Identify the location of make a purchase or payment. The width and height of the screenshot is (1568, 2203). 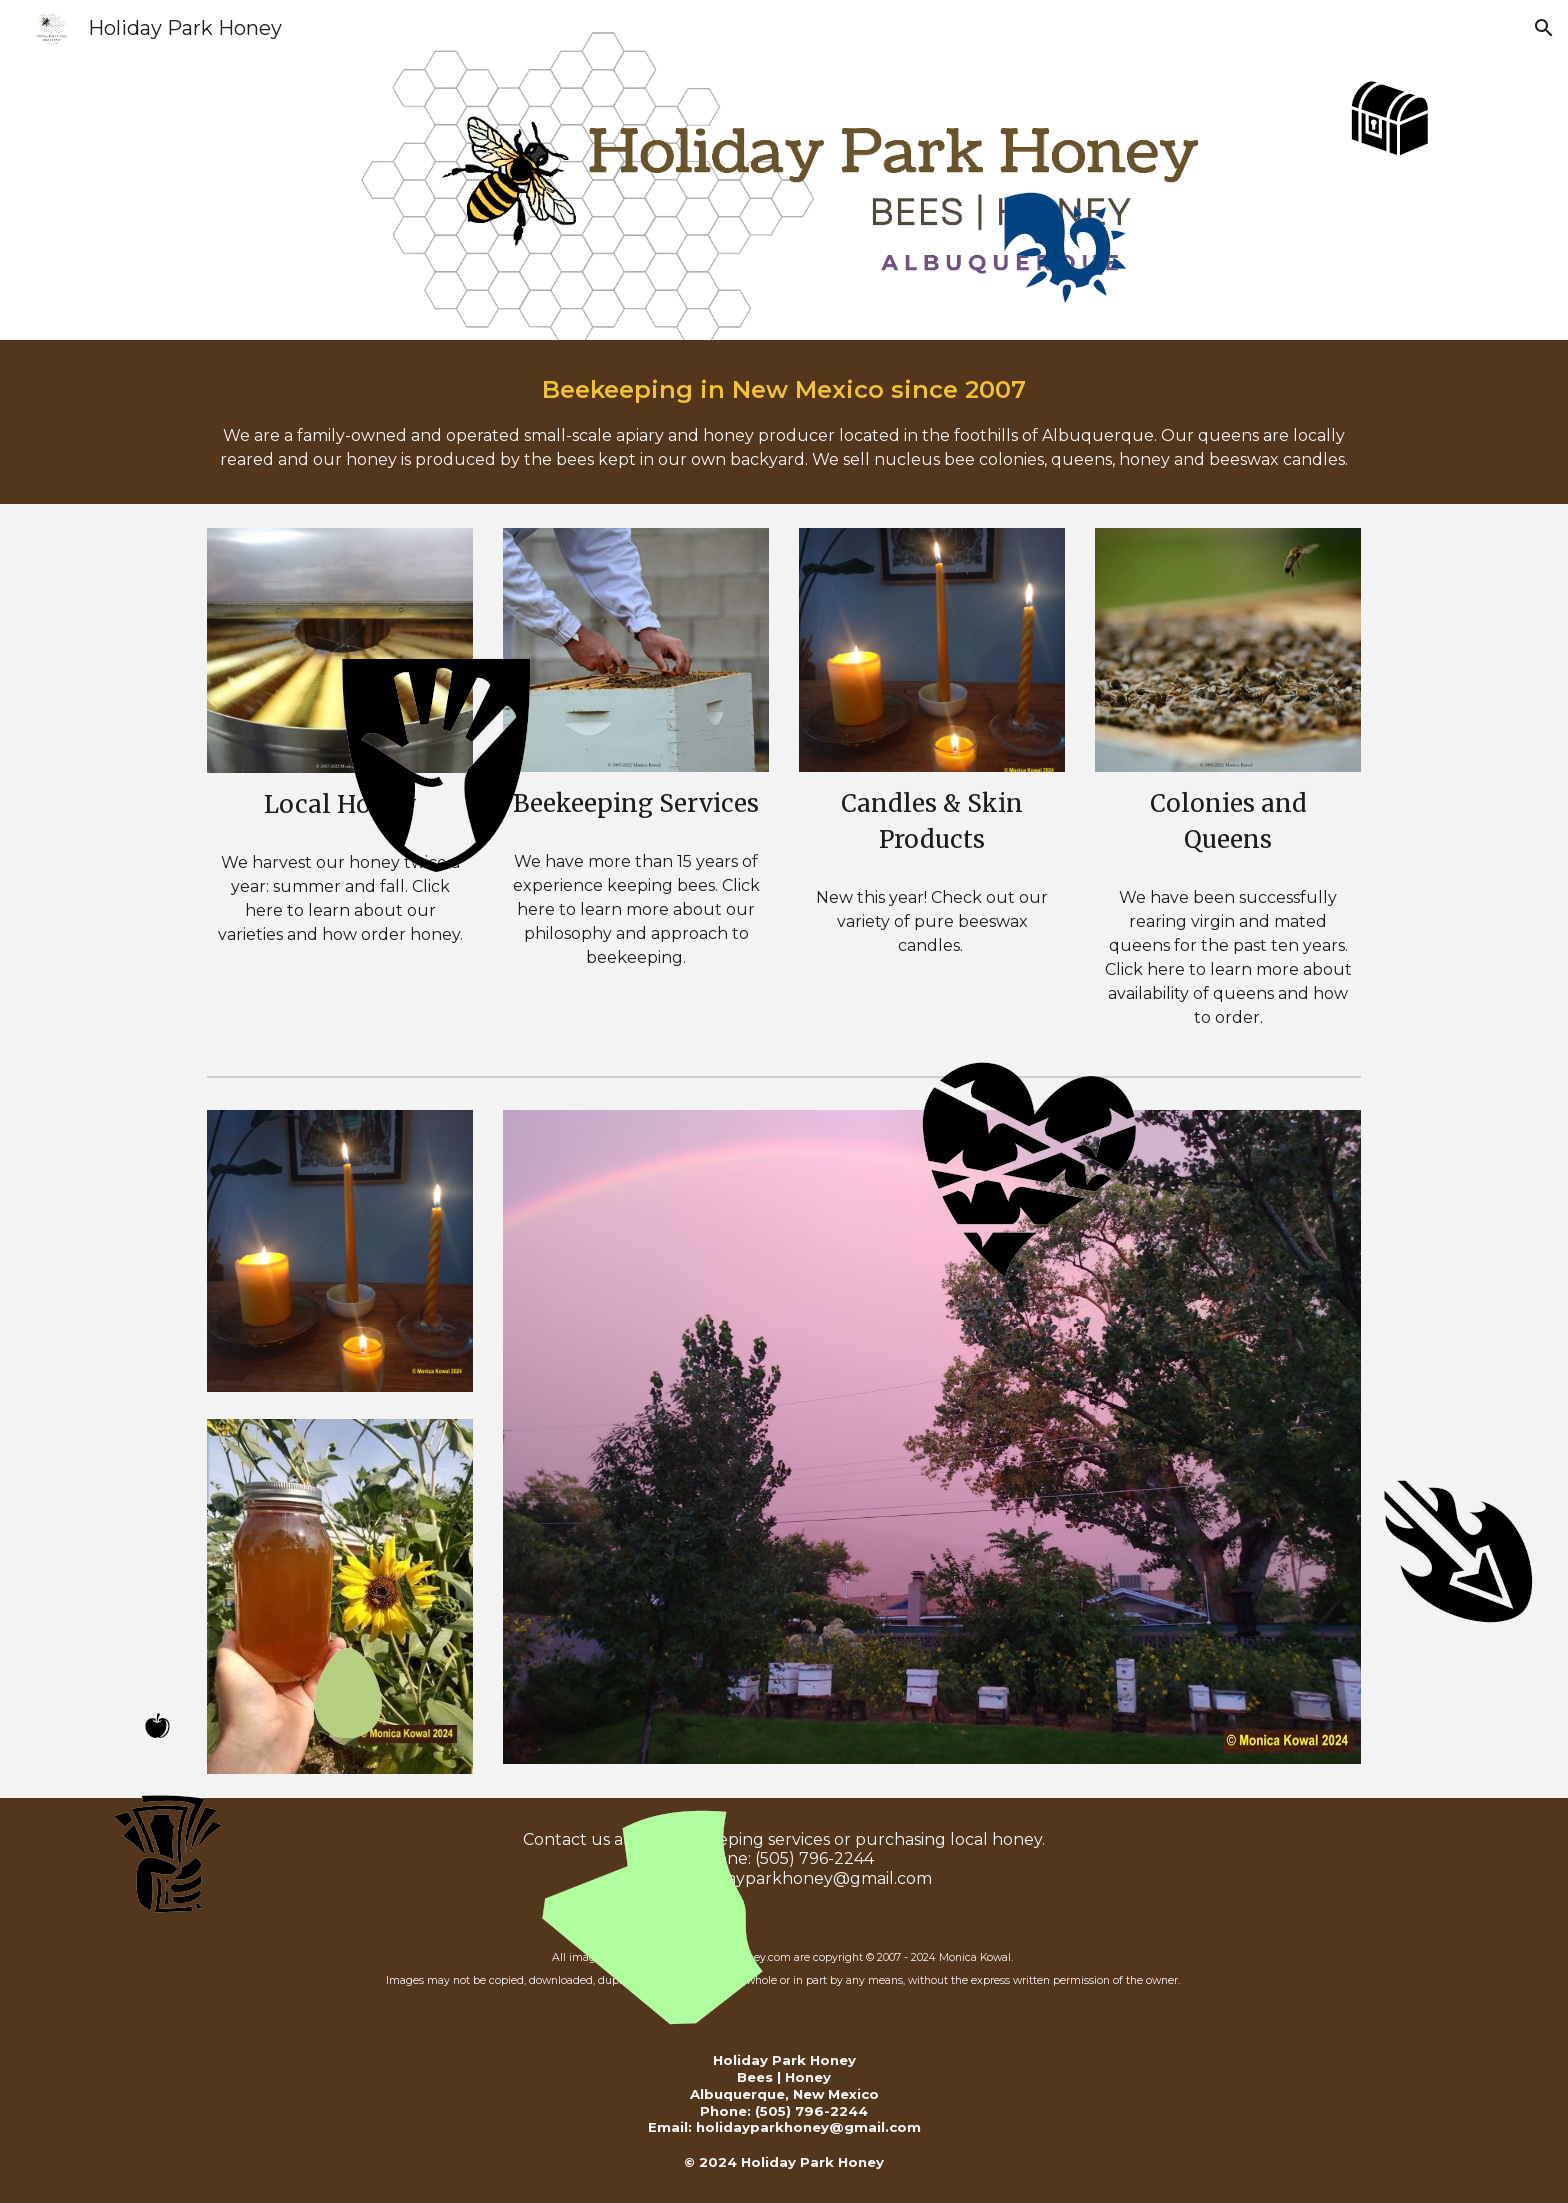
(168, 1854).